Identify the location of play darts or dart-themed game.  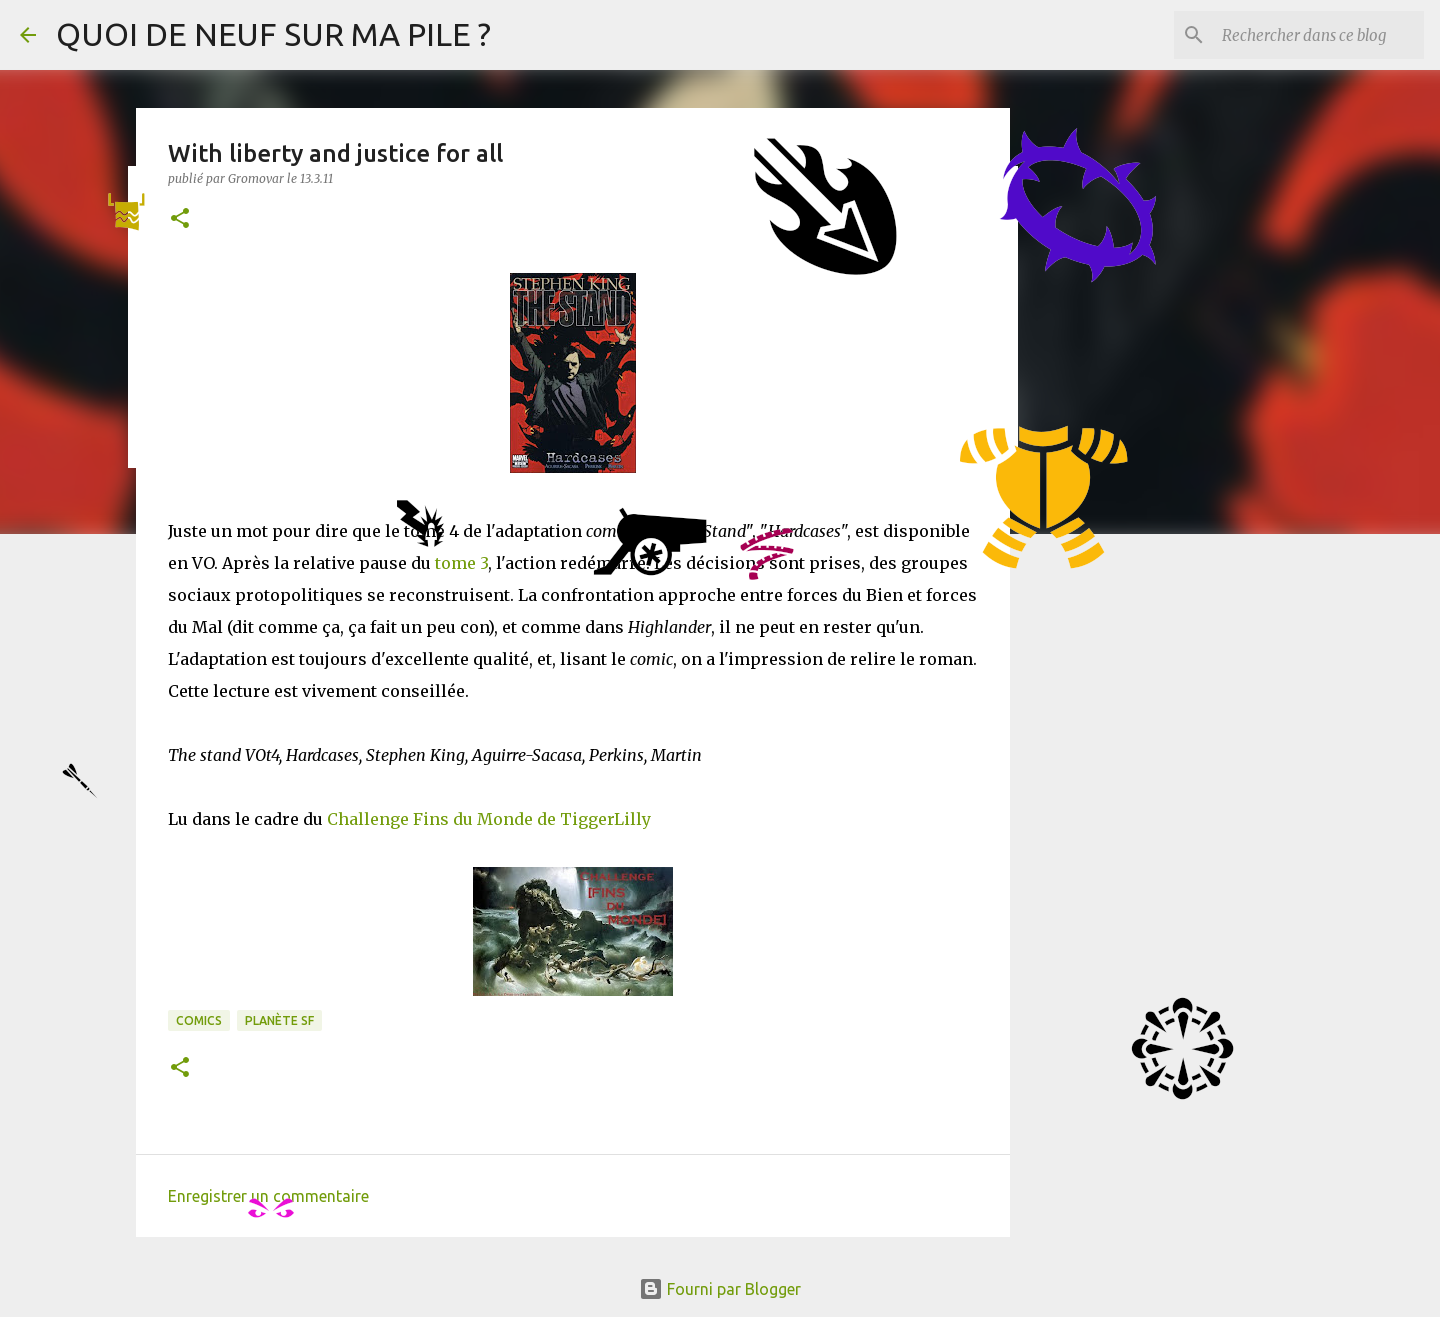
(80, 781).